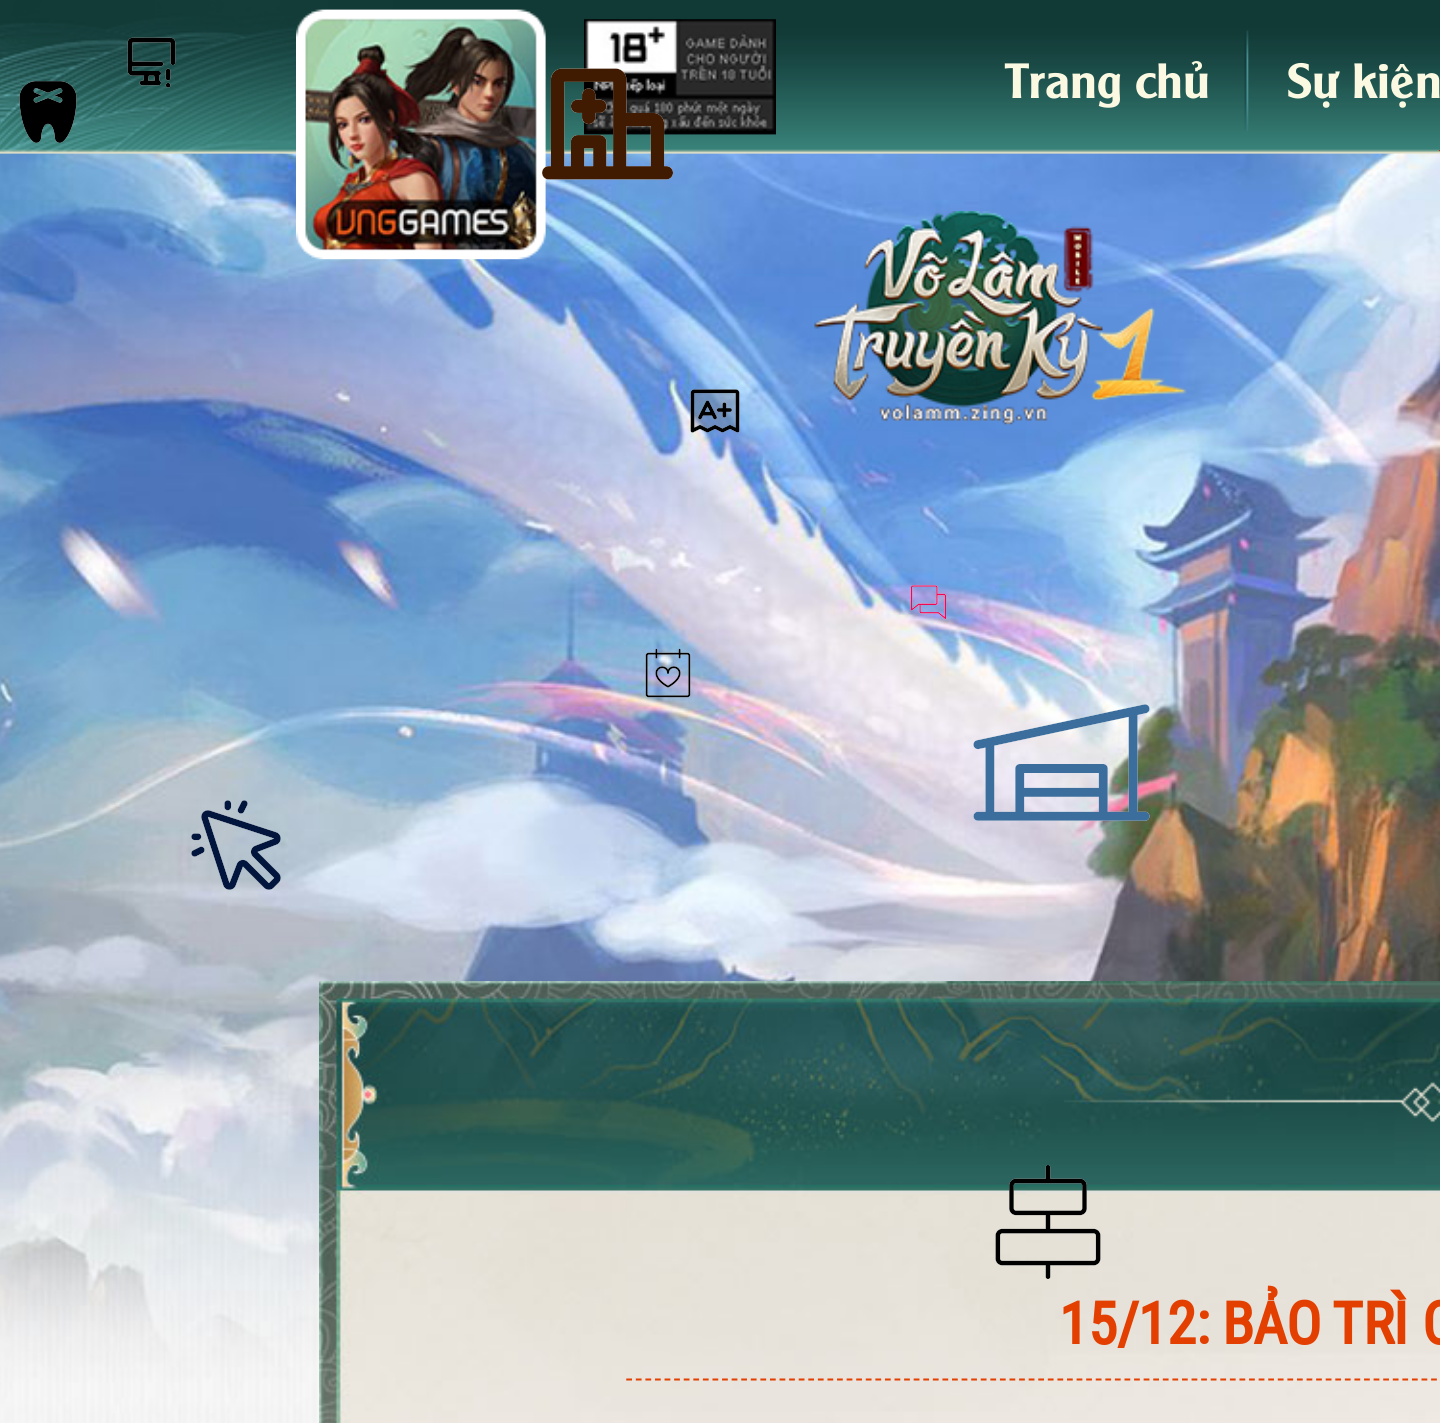  Describe the element at coordinates (1048, 1222) in the screenshot. I see `align objects to horizontal center` at that location.